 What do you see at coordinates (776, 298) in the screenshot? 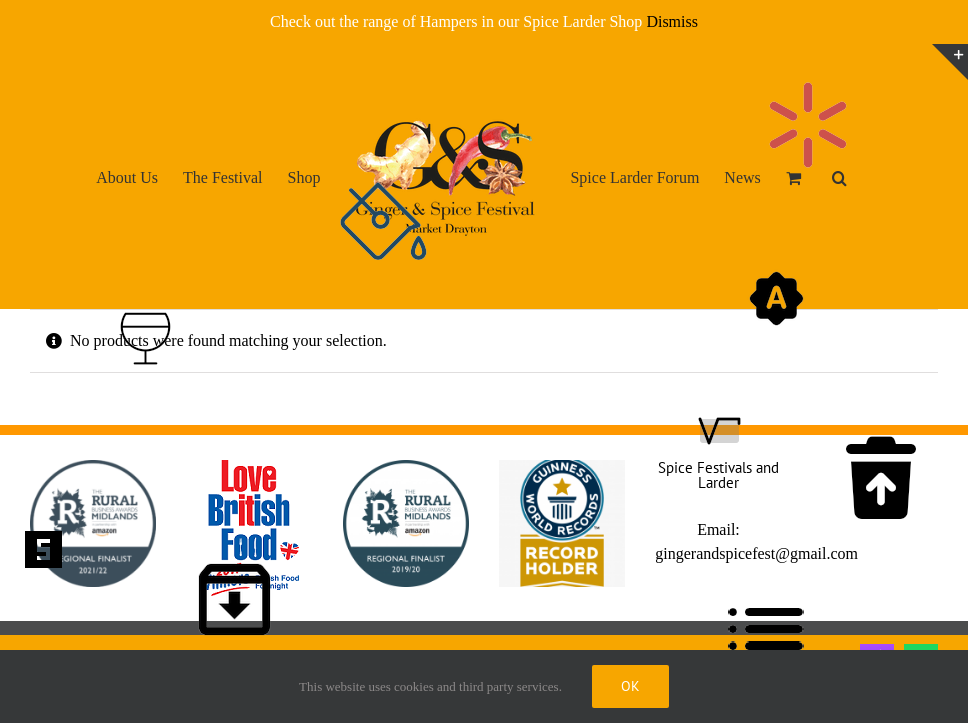
I see `enable automatic brightness adjustment` at bounding box center [776, 298].